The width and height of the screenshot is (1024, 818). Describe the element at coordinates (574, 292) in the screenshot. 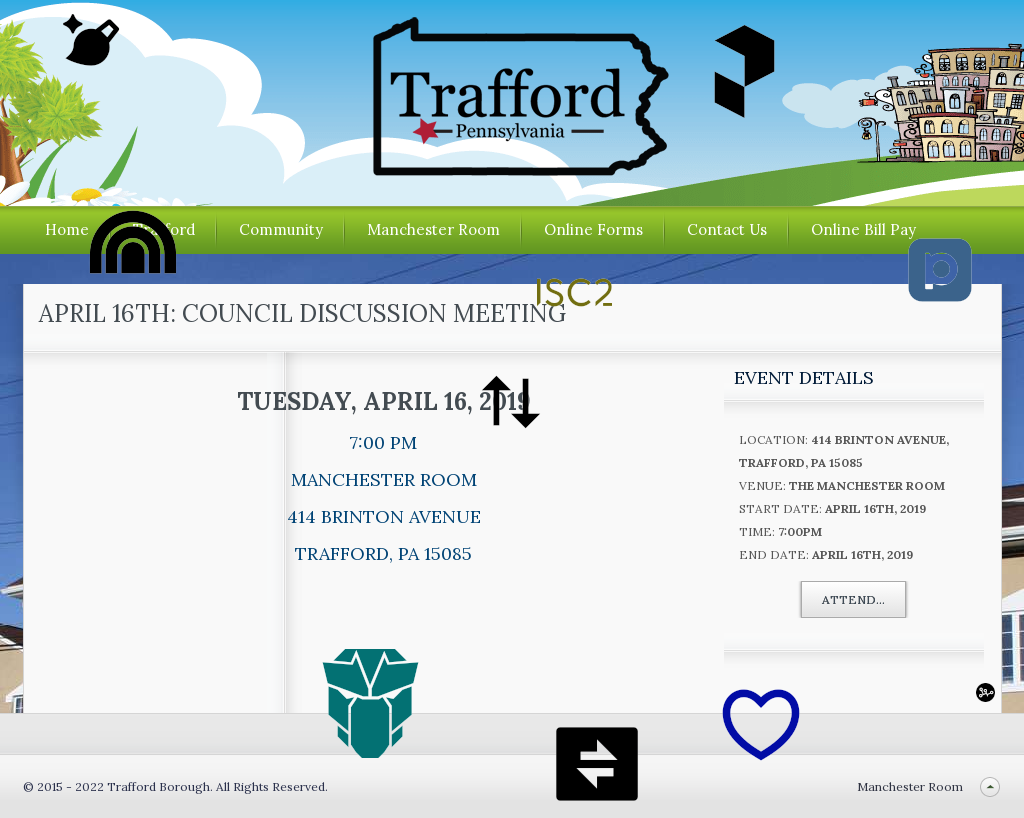

I see `ISC² official logo` at that location.